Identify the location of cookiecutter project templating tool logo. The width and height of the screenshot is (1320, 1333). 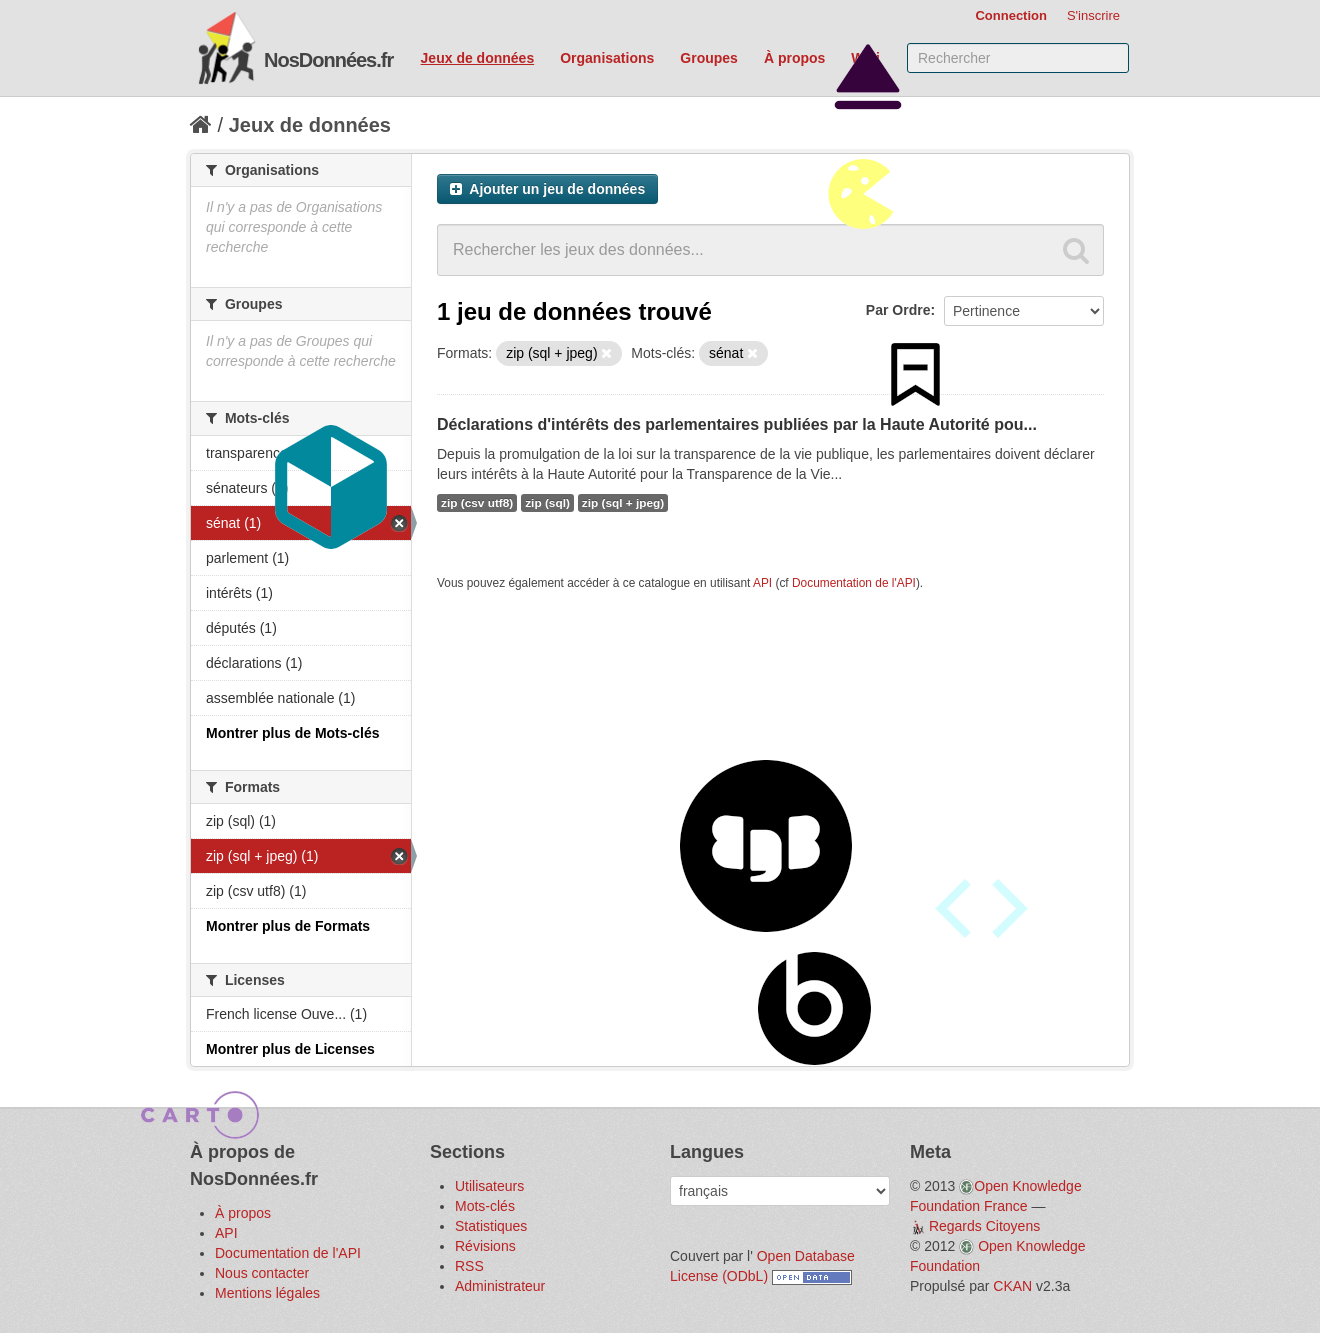
(861, 194).